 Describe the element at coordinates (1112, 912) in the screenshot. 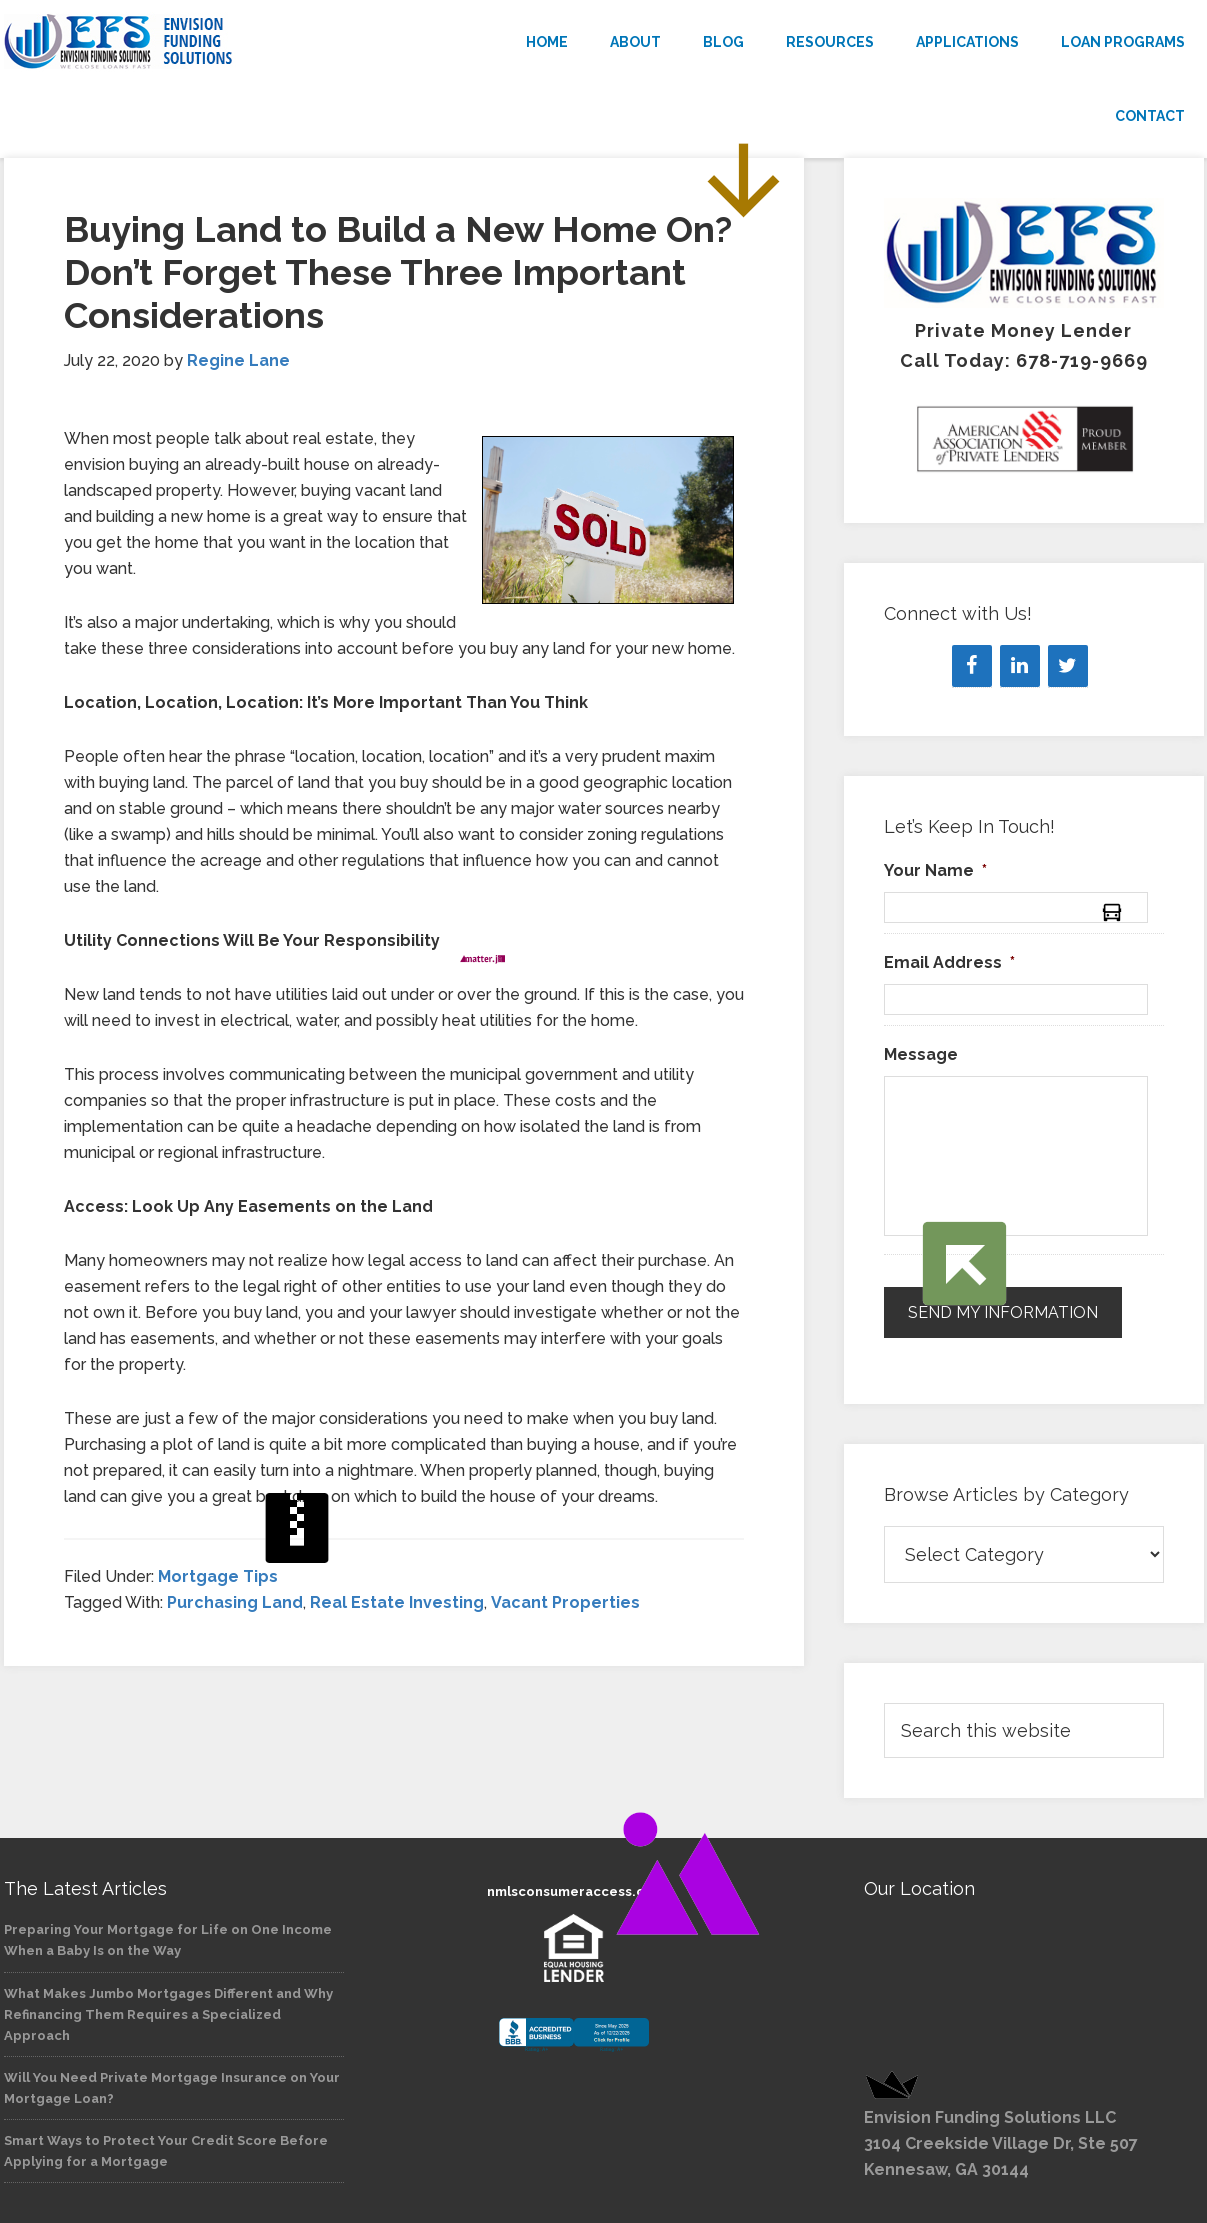

I see `view bus routes or schedules` at that location.